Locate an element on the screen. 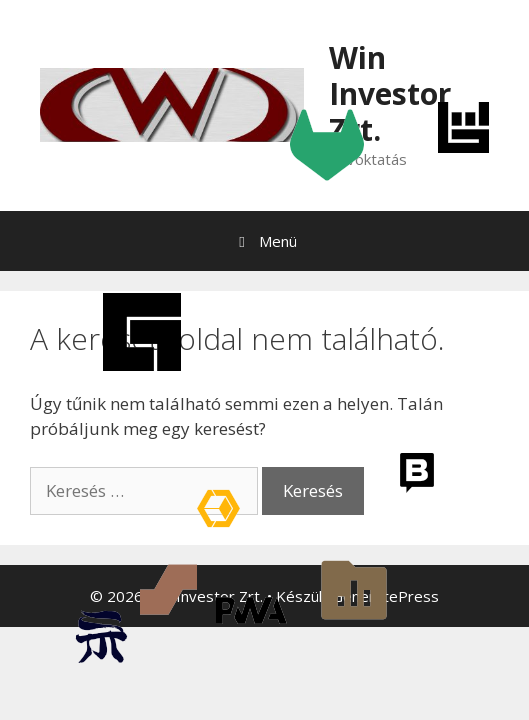 This screenshot has height=720, width=529. open3d library or application is located at coordinates (218, 508).